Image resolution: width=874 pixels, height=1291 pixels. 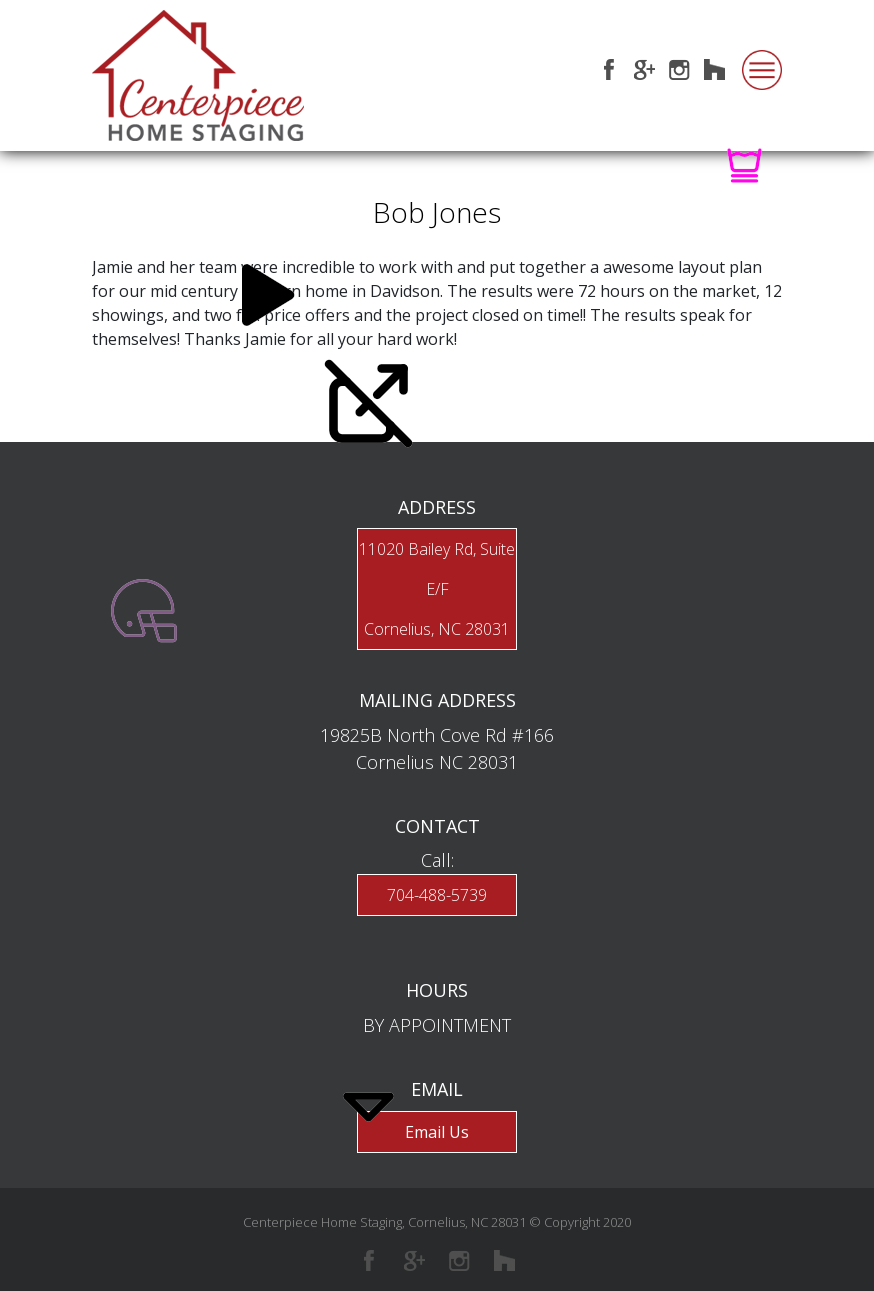 What do you see at coordinates (744, 165) in the screenshot?
I see `gentle wash cycle setting` at bounding box center [744, 165].